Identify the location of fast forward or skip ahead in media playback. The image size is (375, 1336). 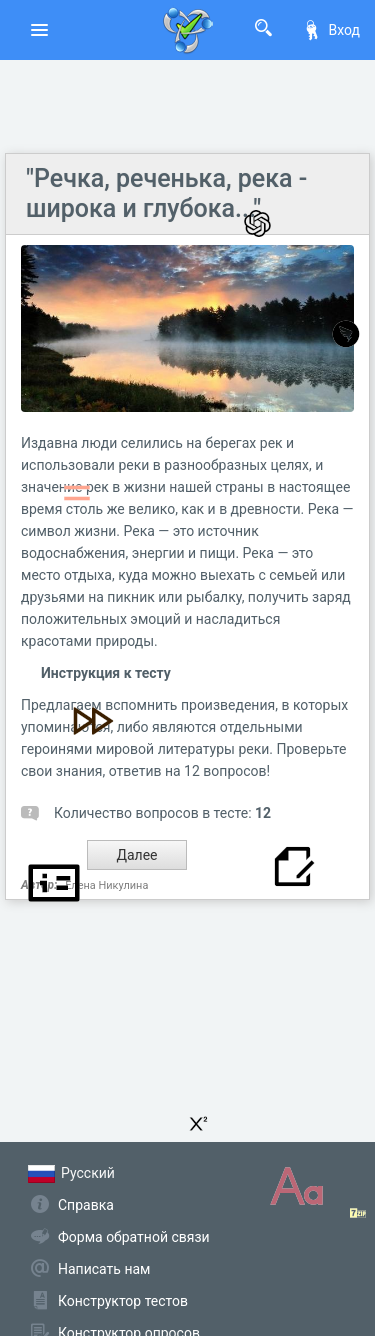
(92, 721).